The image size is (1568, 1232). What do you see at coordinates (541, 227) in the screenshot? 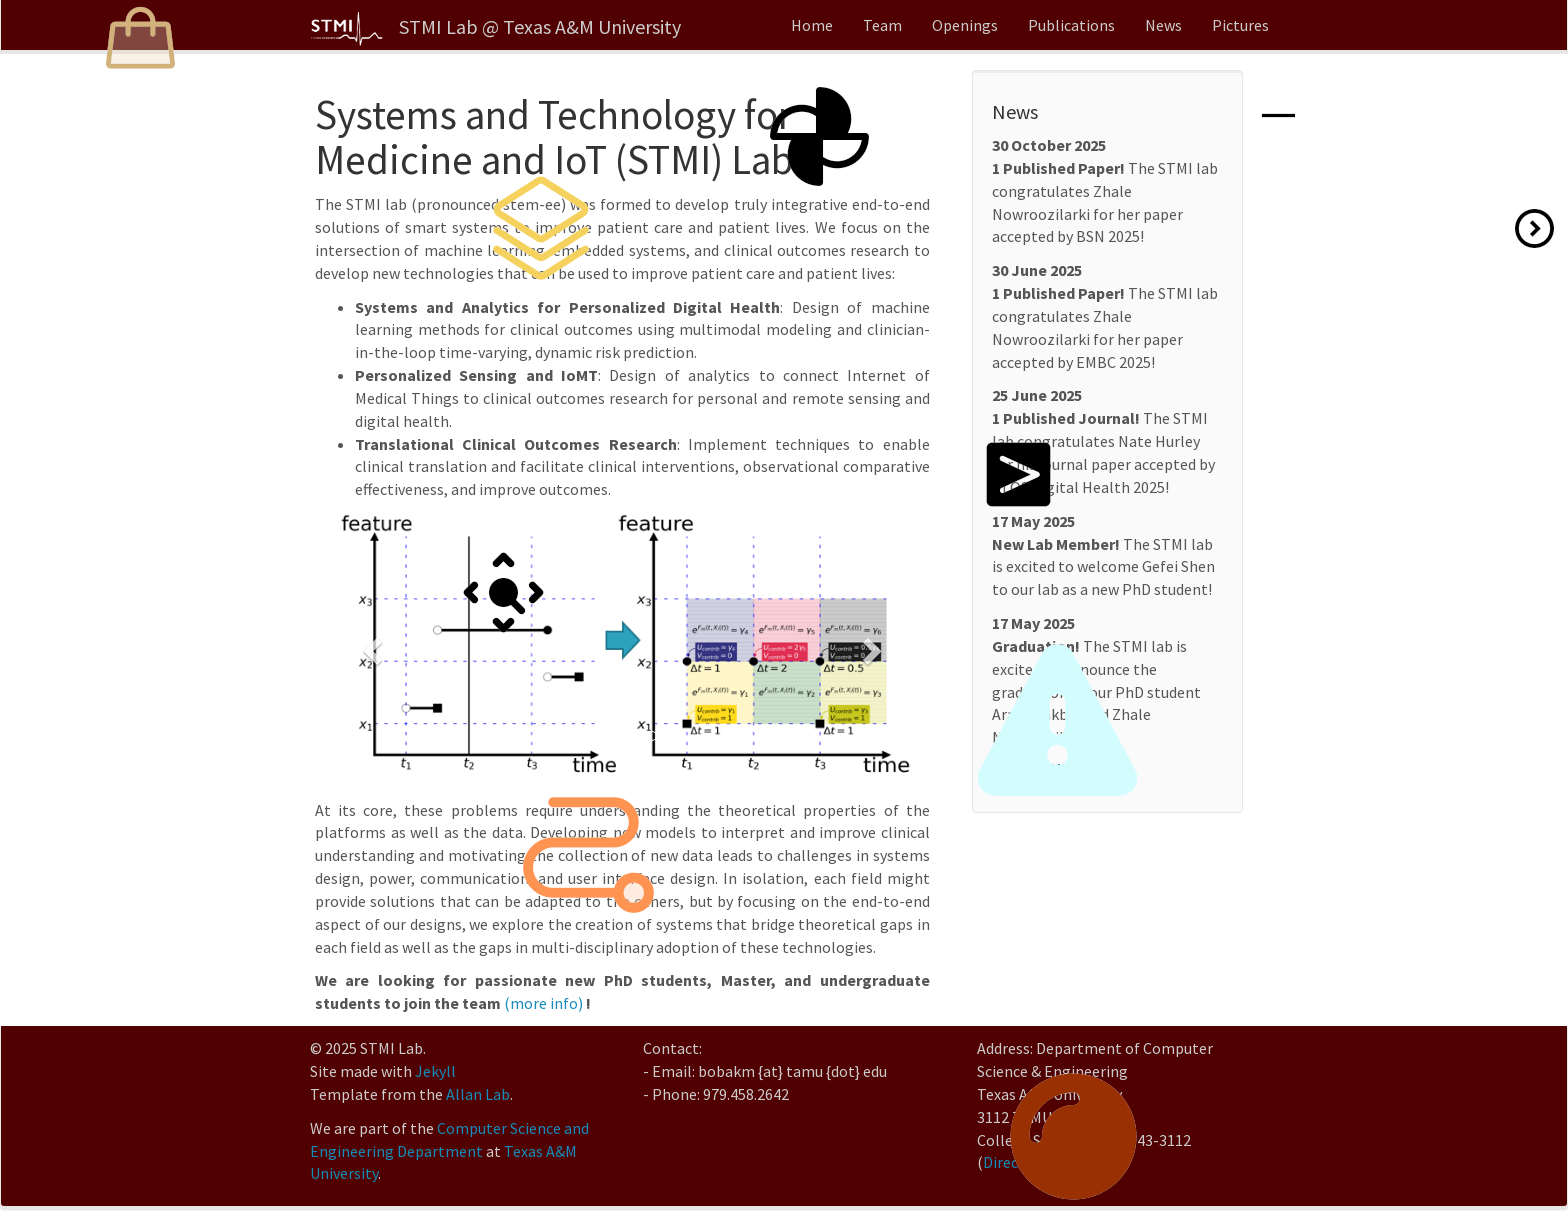
I see `view stacked layers or items` at bounding box center [541, 227].